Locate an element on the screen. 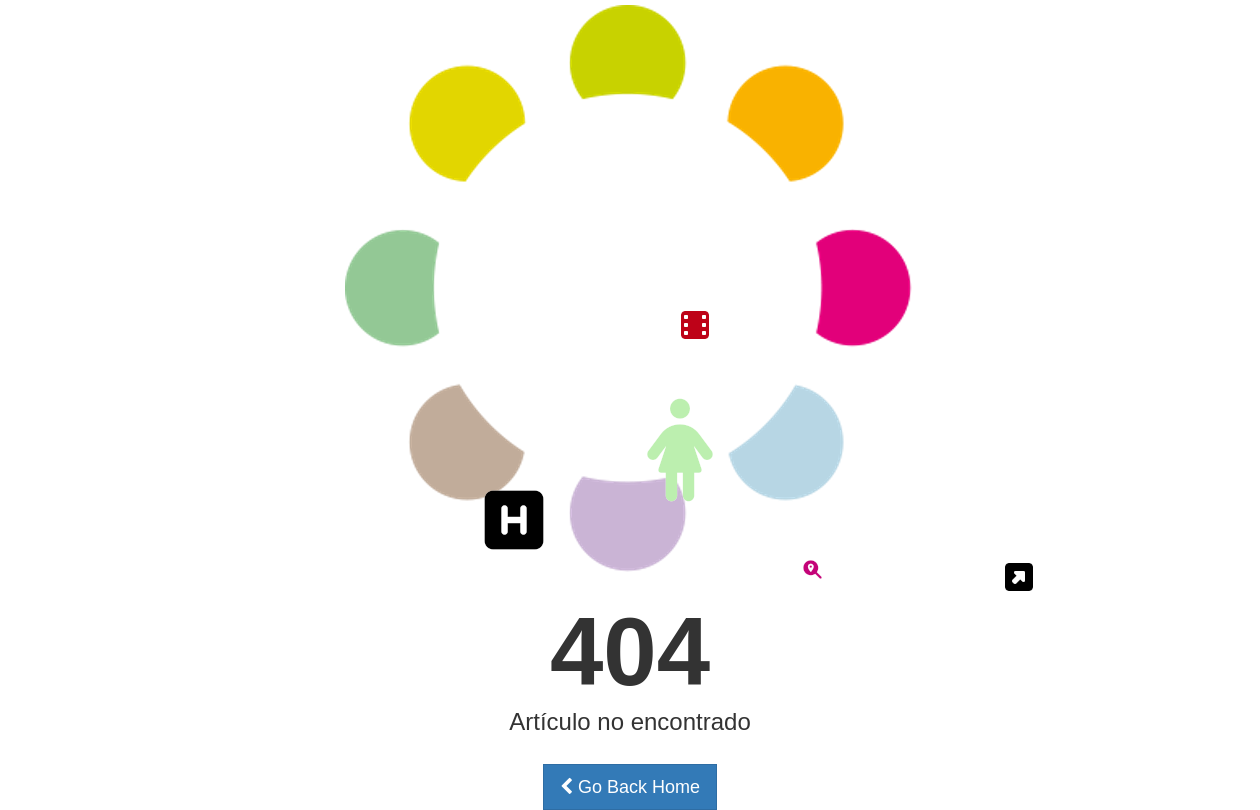  search for a location is located at coordinates (812, 569).